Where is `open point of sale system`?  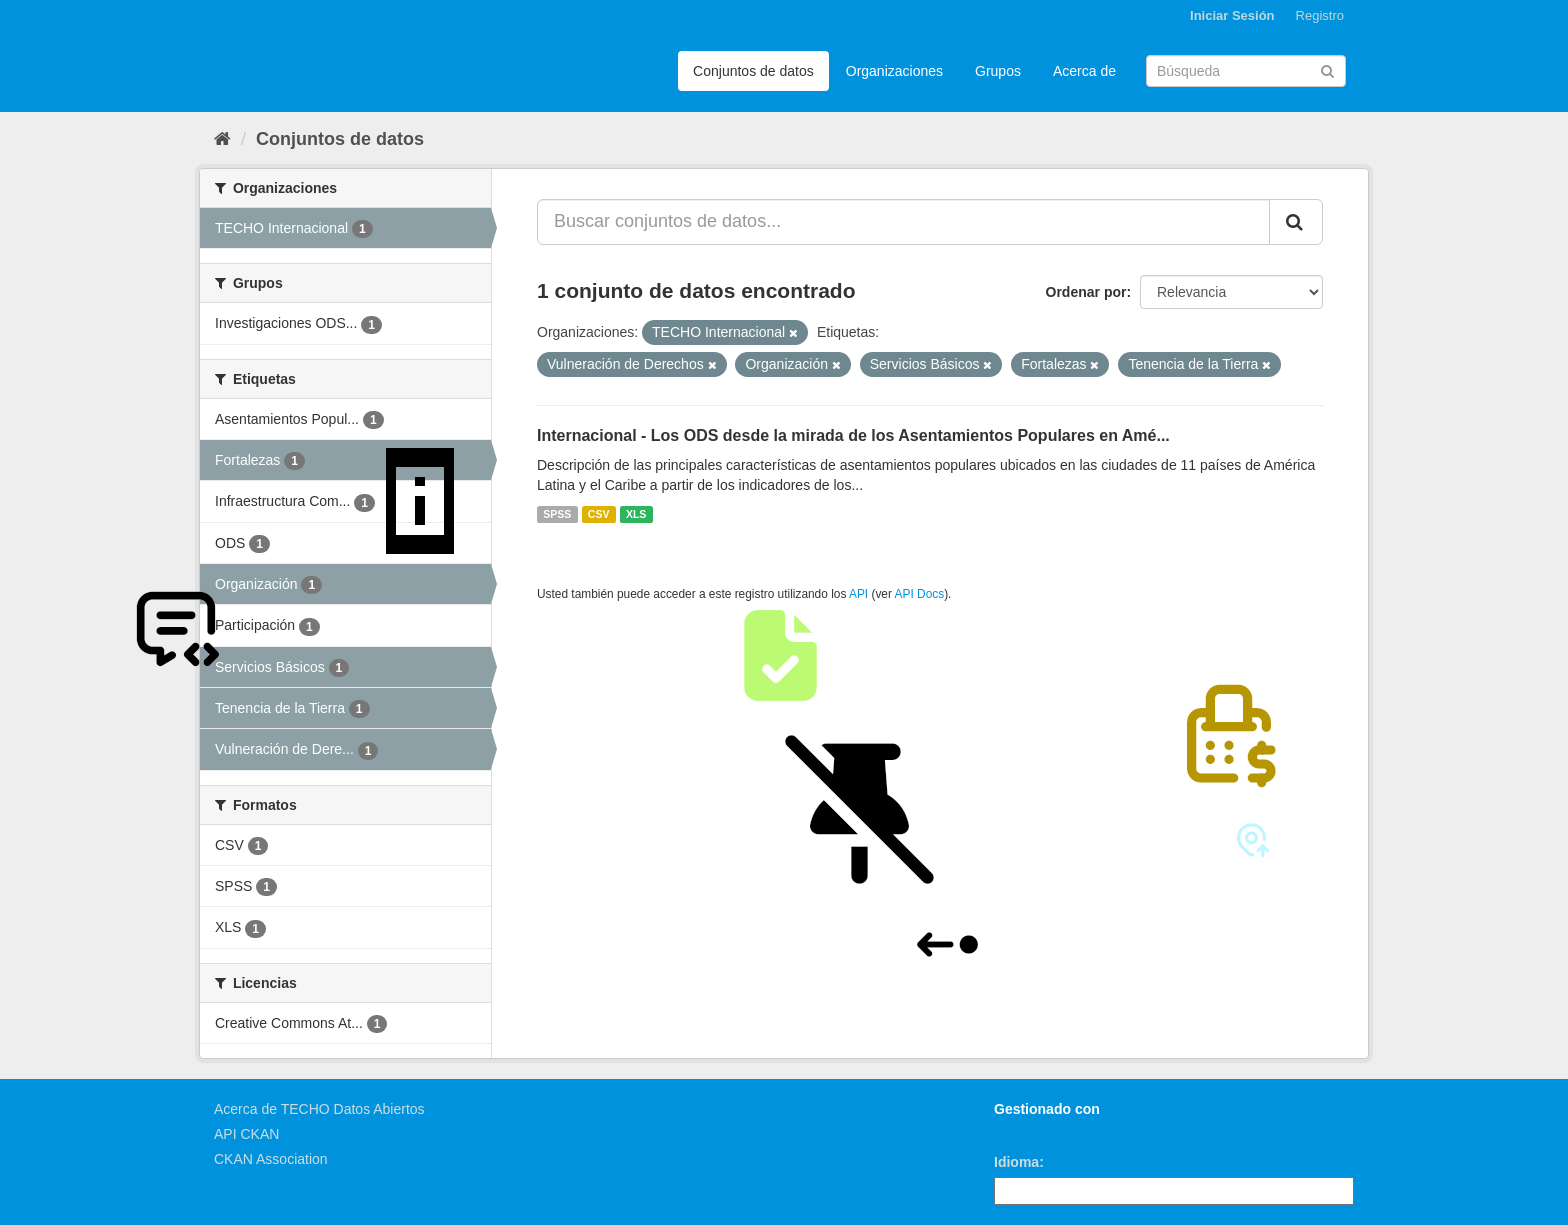
open point of sale system is located at coordinates (1229, 736).